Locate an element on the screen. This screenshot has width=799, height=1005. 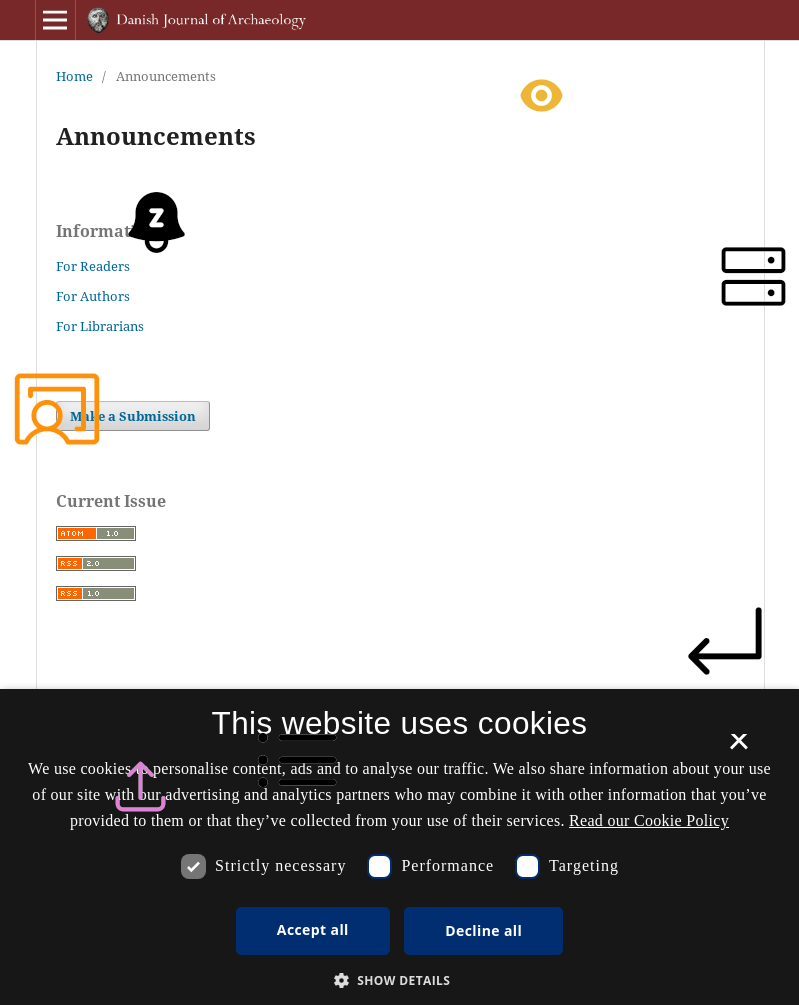
return to previous line or entry is located at coordinates (725, 641).